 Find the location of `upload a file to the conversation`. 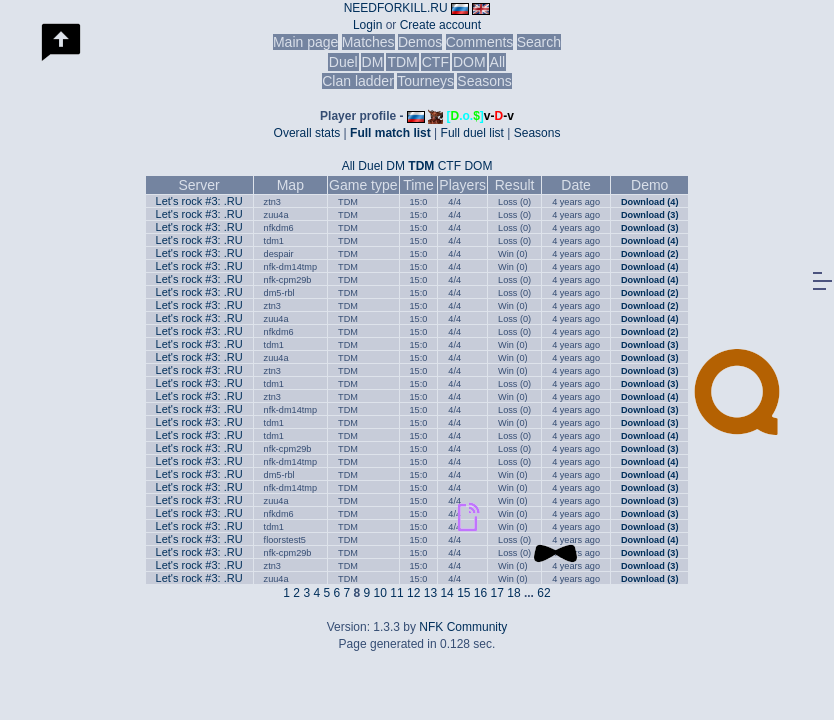

upload a file to the conversation is located at coordinates (61, 41).